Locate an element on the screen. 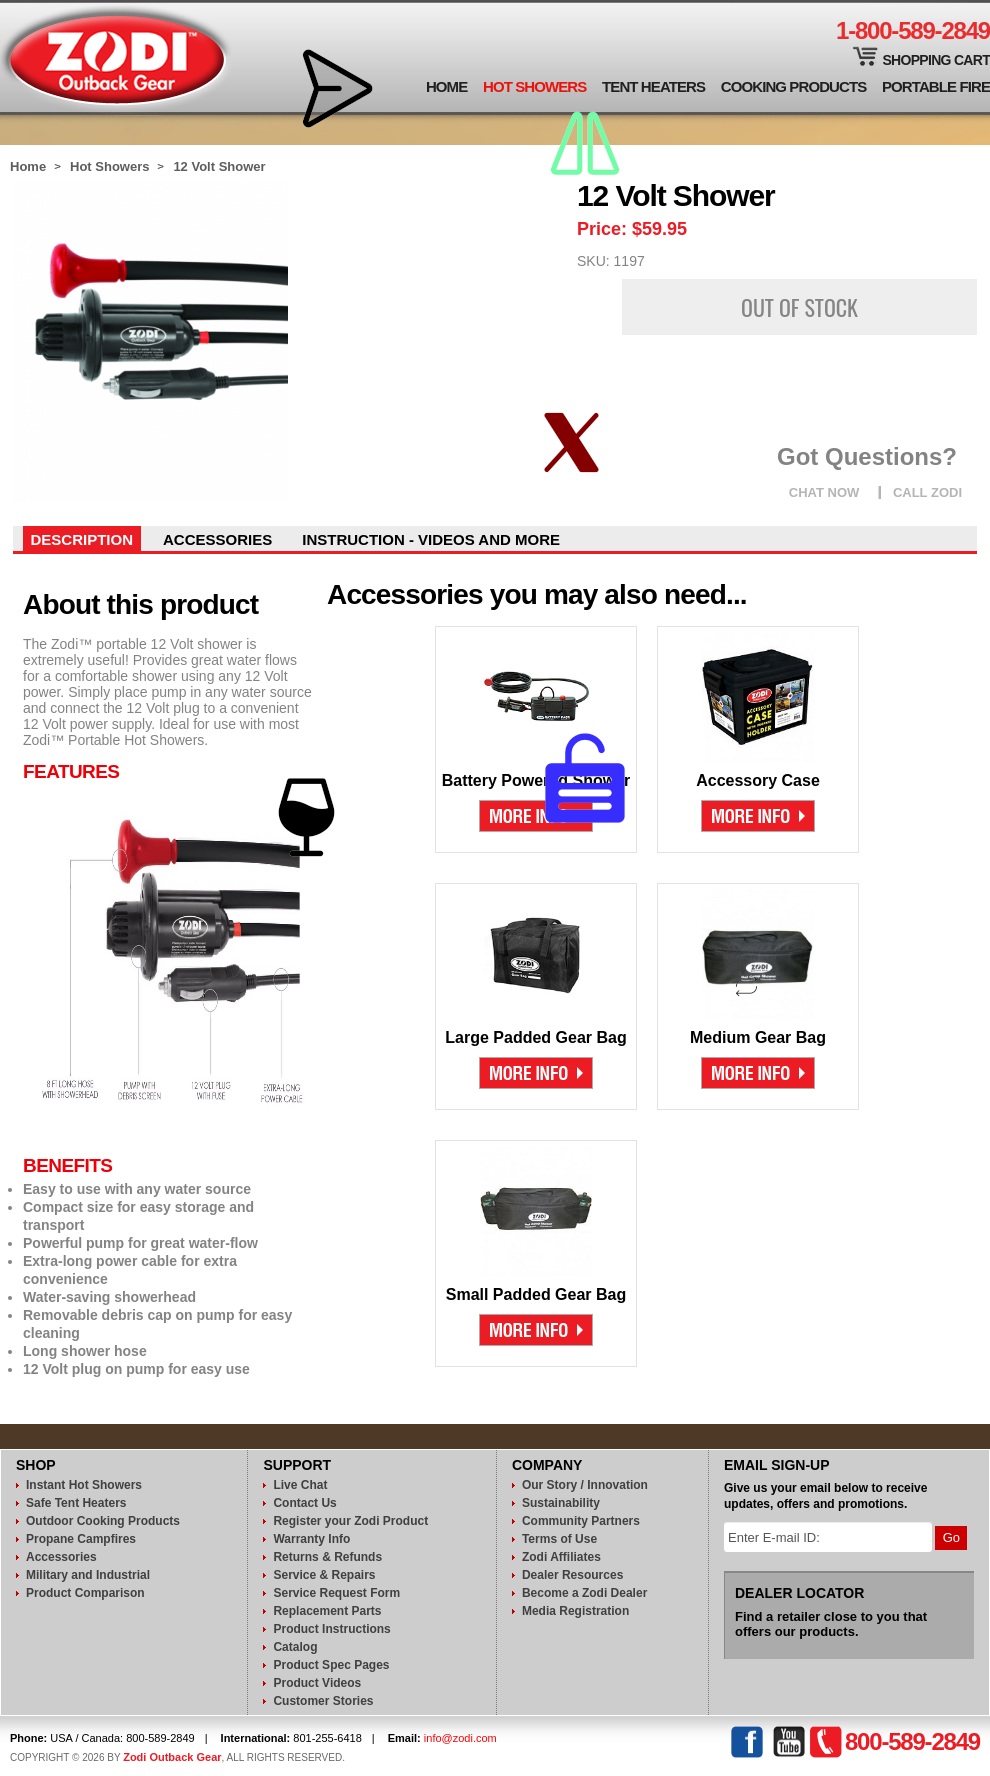 This screenshot has width=990, height=1776. flip image horizontally is located at coordinates (585, 146).